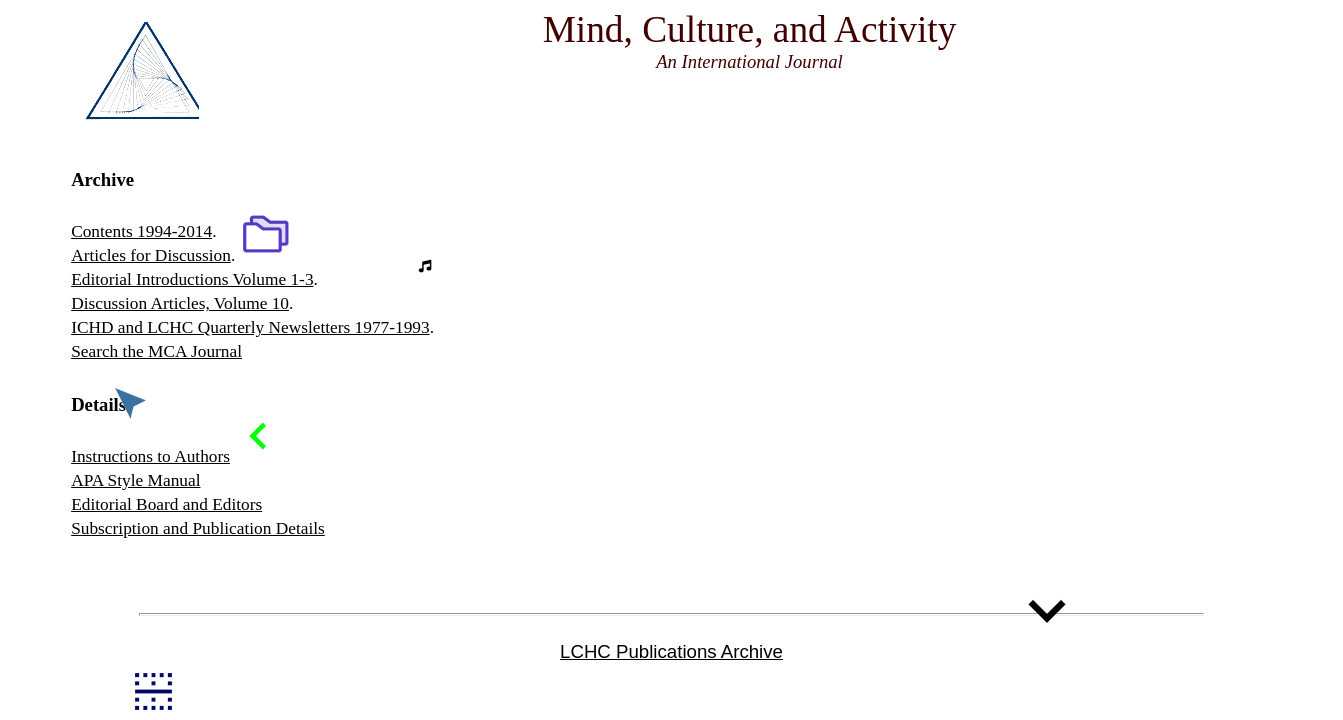 Image resolution: width=1343 pixels, height=720 pixels. I want to click on show current location on map, so click(130, 403).